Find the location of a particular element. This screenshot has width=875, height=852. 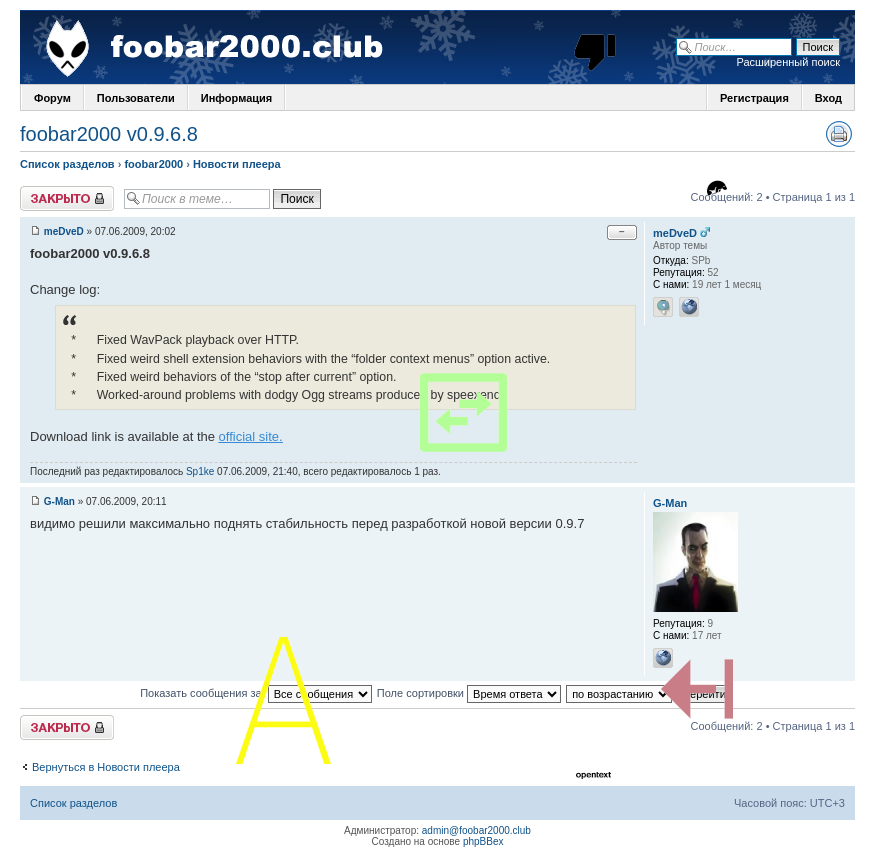

swap or exchange items is located at coordinates (463, 412).